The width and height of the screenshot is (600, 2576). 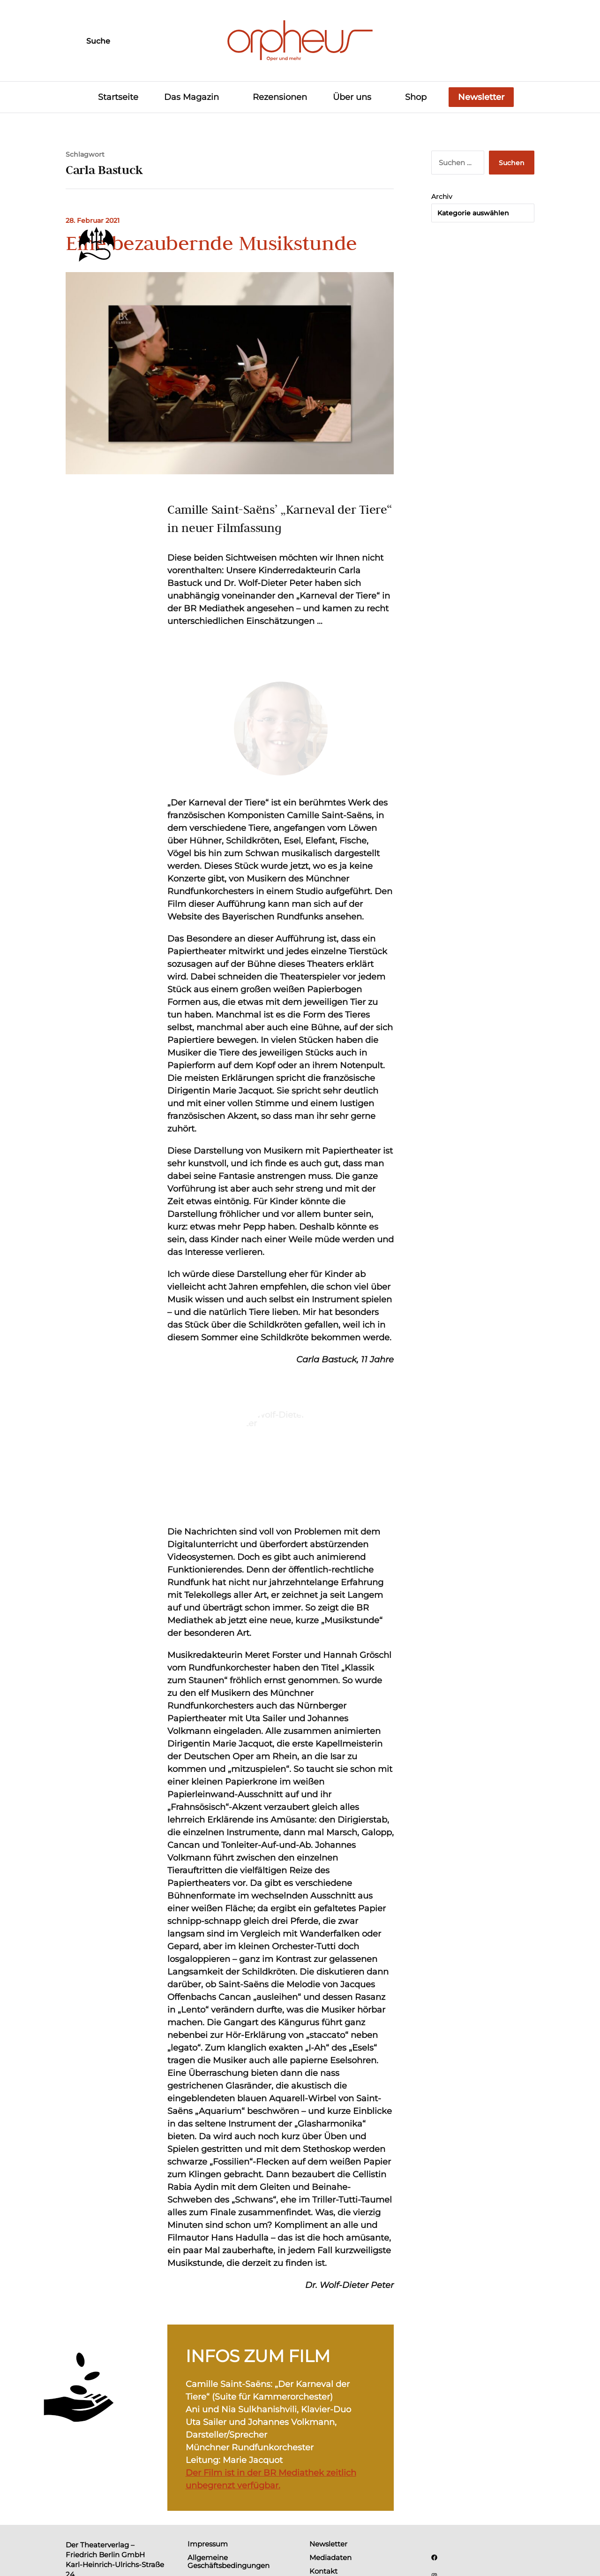 I want to click on receive a payment or funds, so click(x=79, y=2387).